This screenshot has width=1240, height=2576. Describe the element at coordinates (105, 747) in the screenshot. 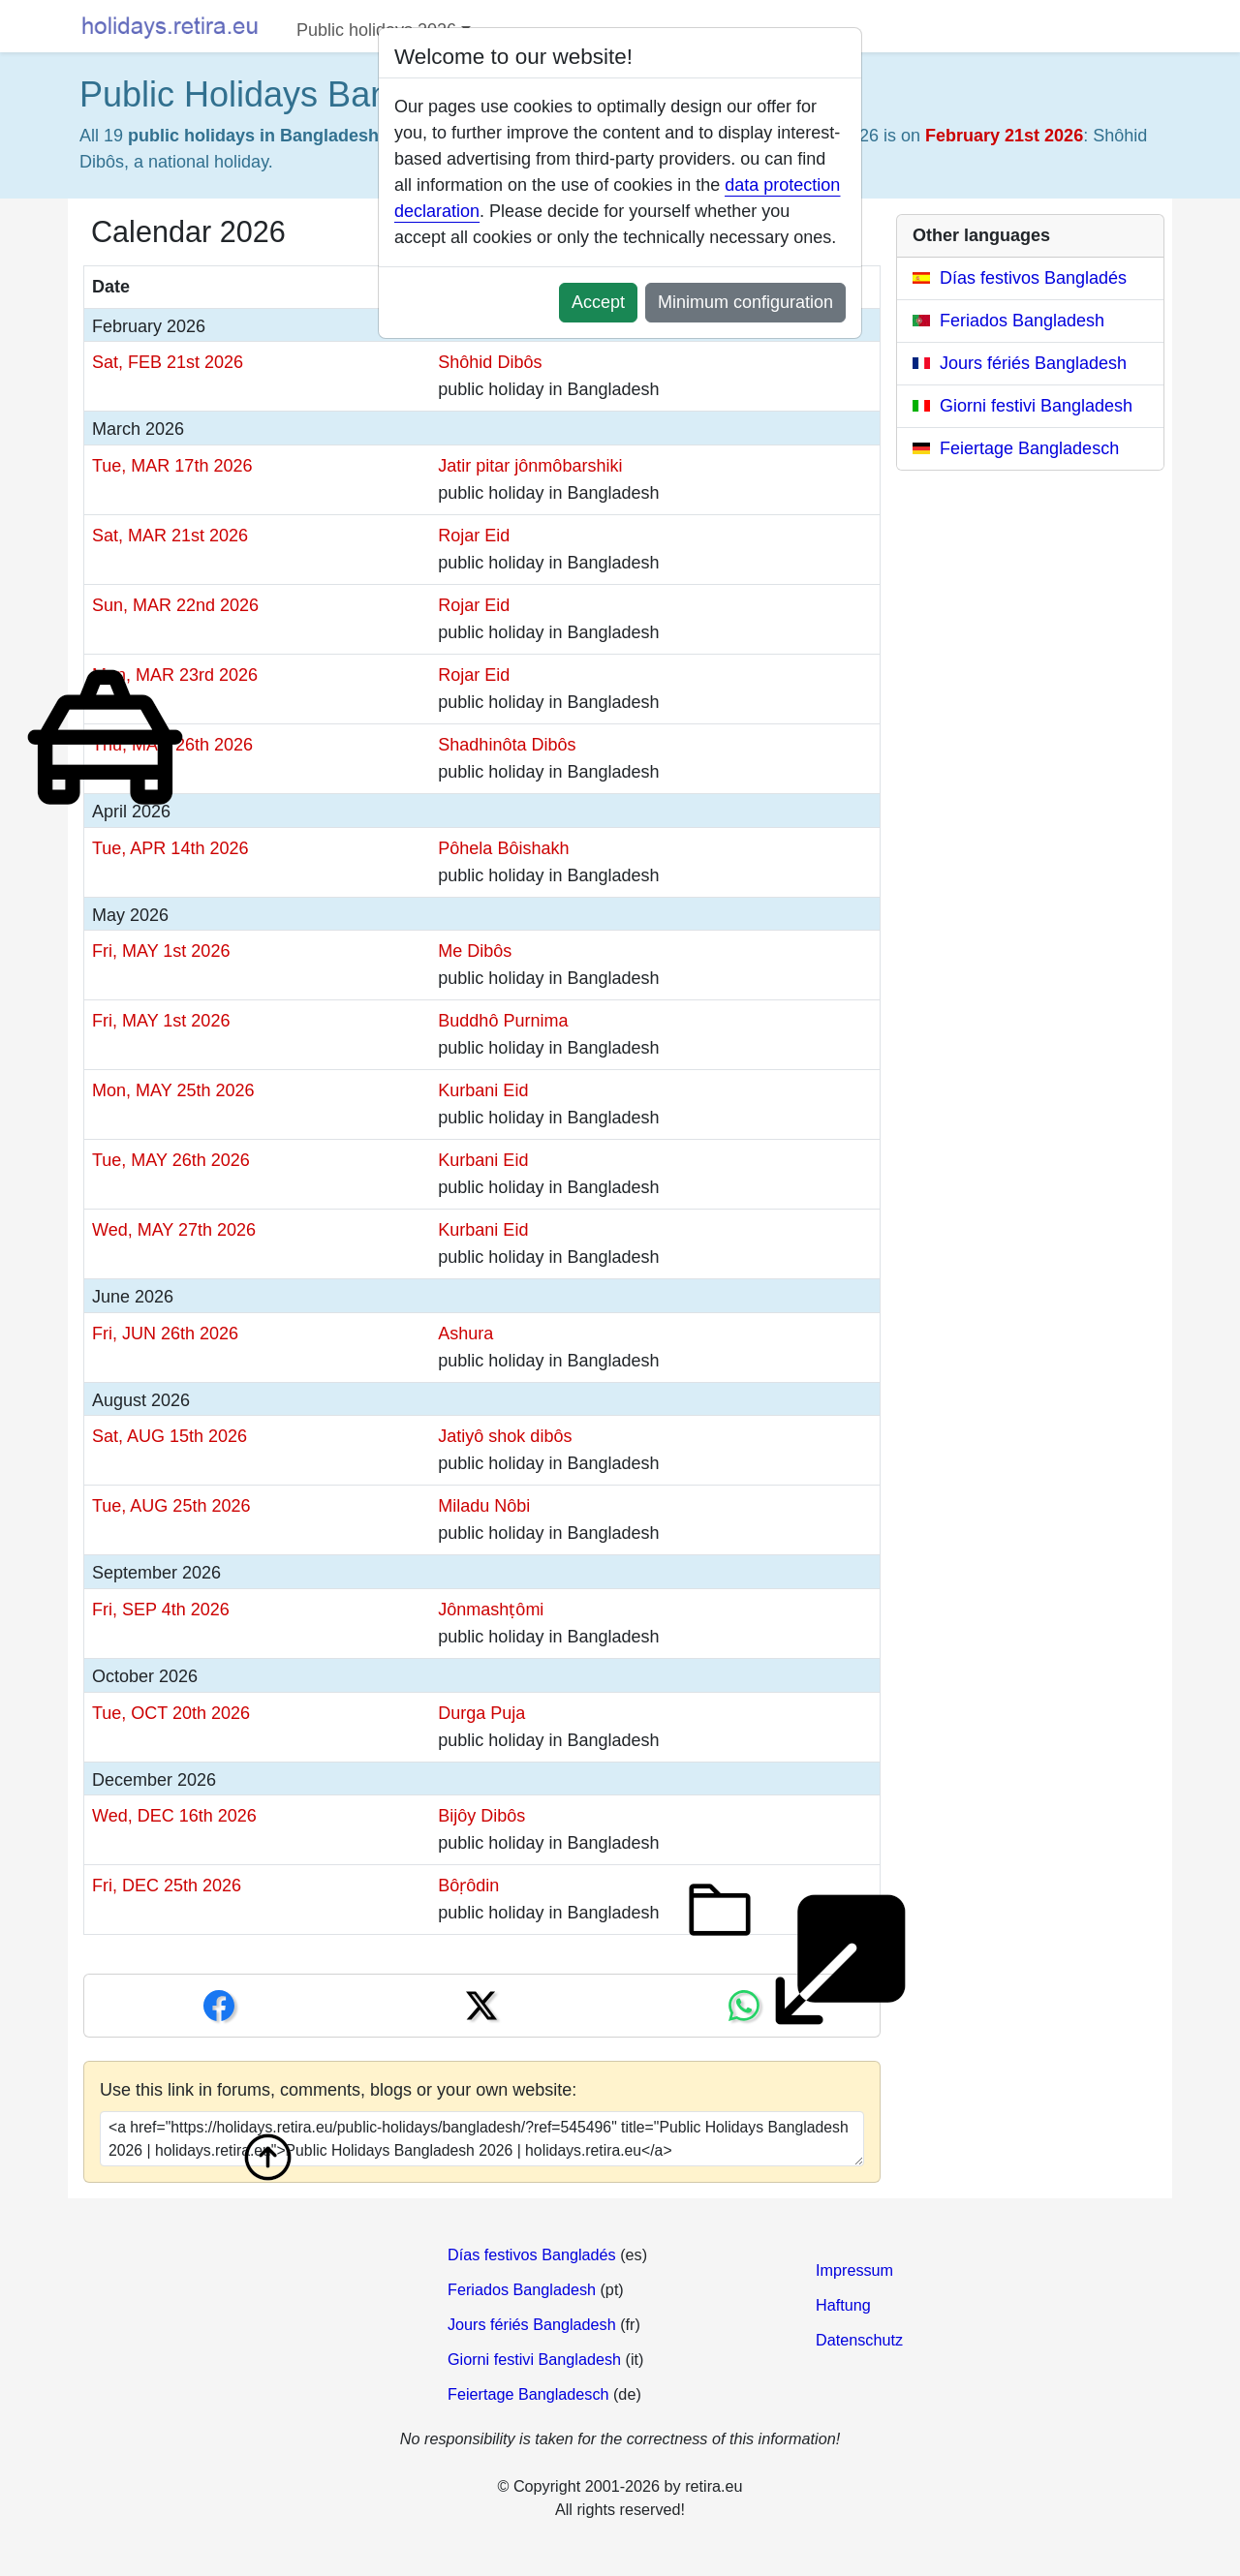

I see `request a taxi or cab ride` at that location.